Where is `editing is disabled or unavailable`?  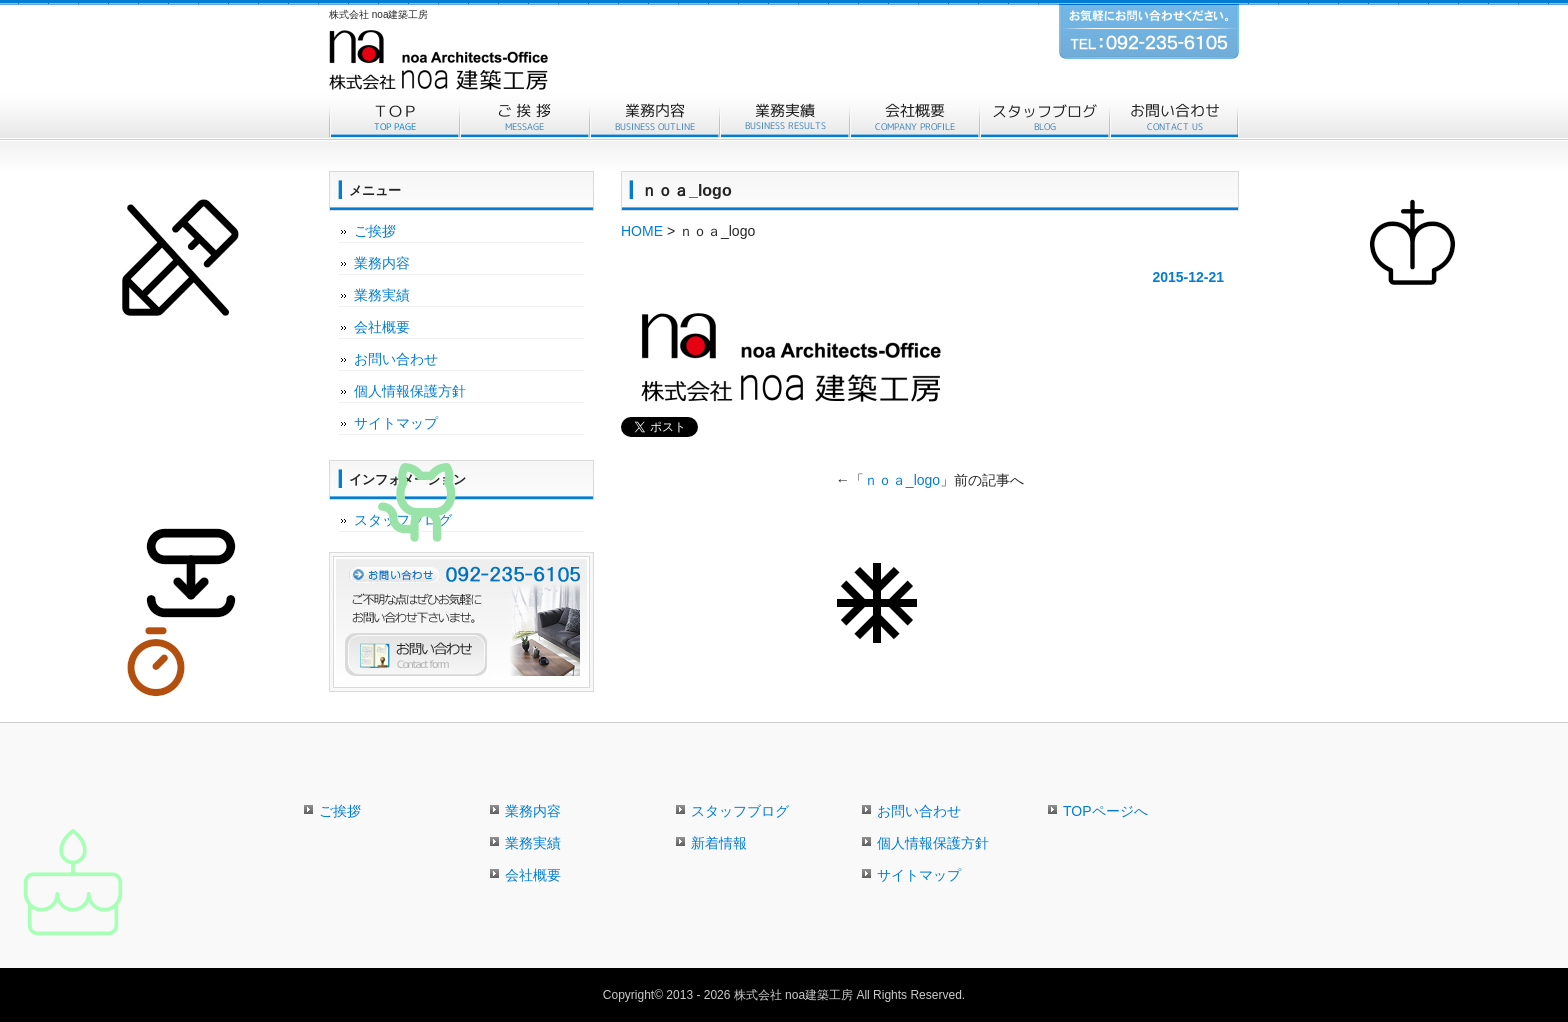
editing is disabled or unavailable is located at coordinates (178, 260).